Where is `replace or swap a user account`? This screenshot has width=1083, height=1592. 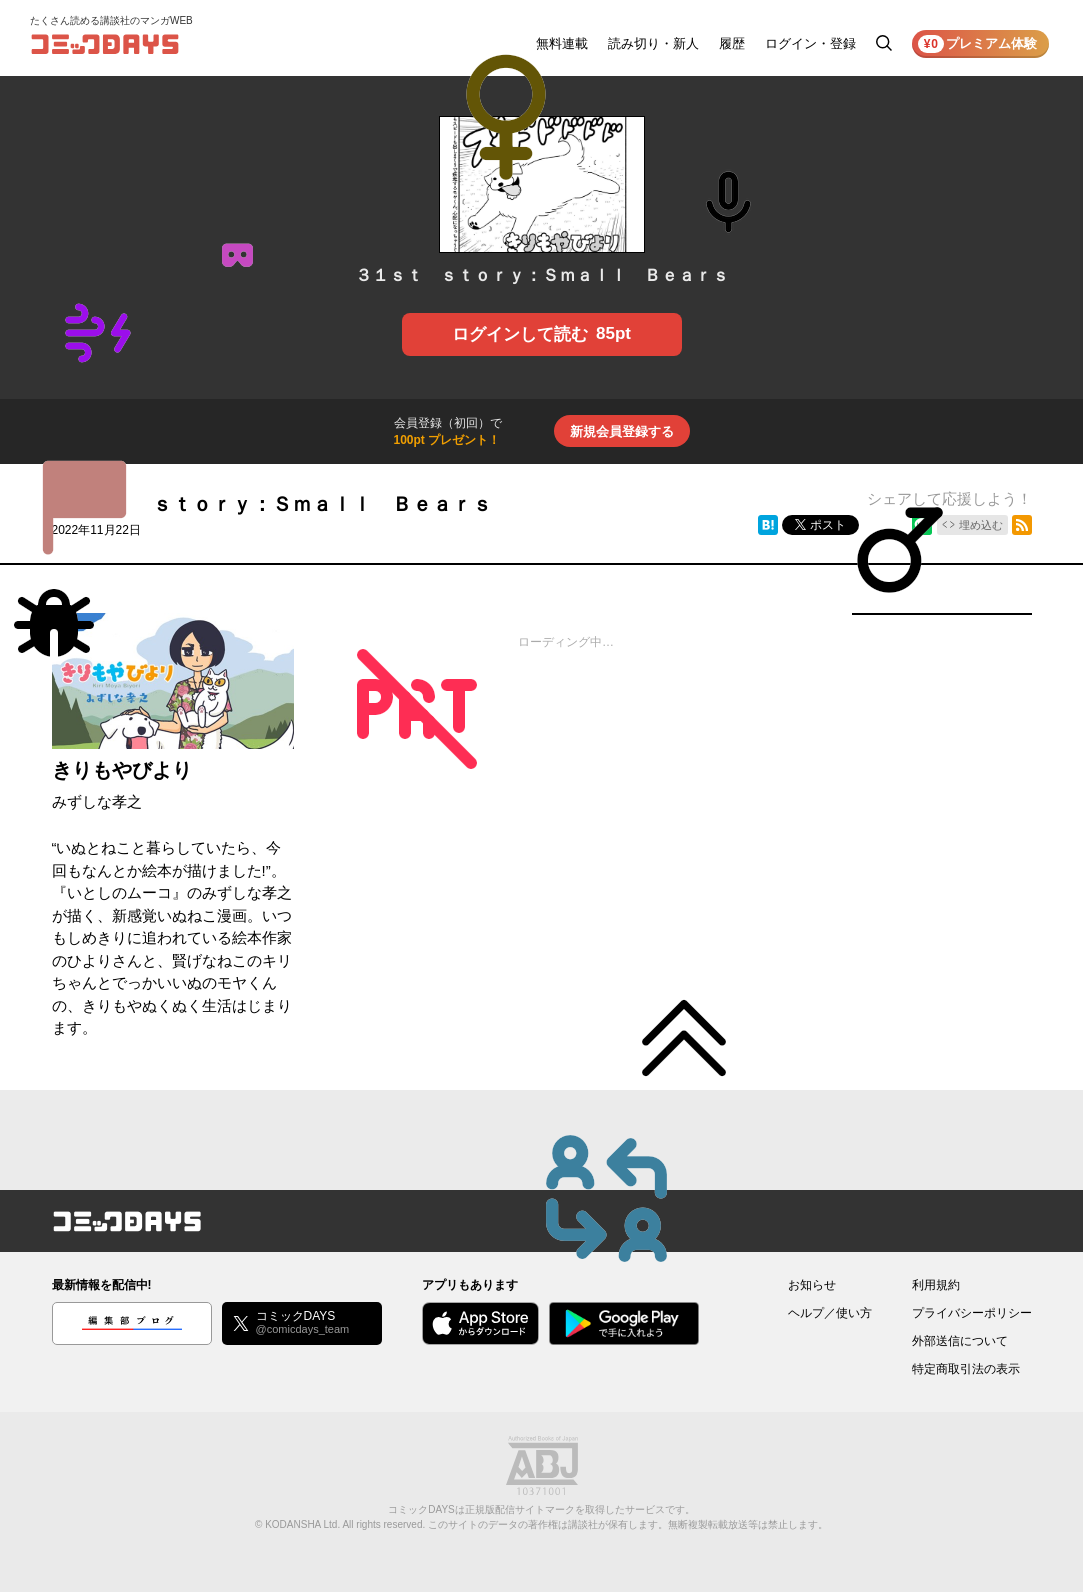 replace or swap a user account is located at coordinates (606, 1198).